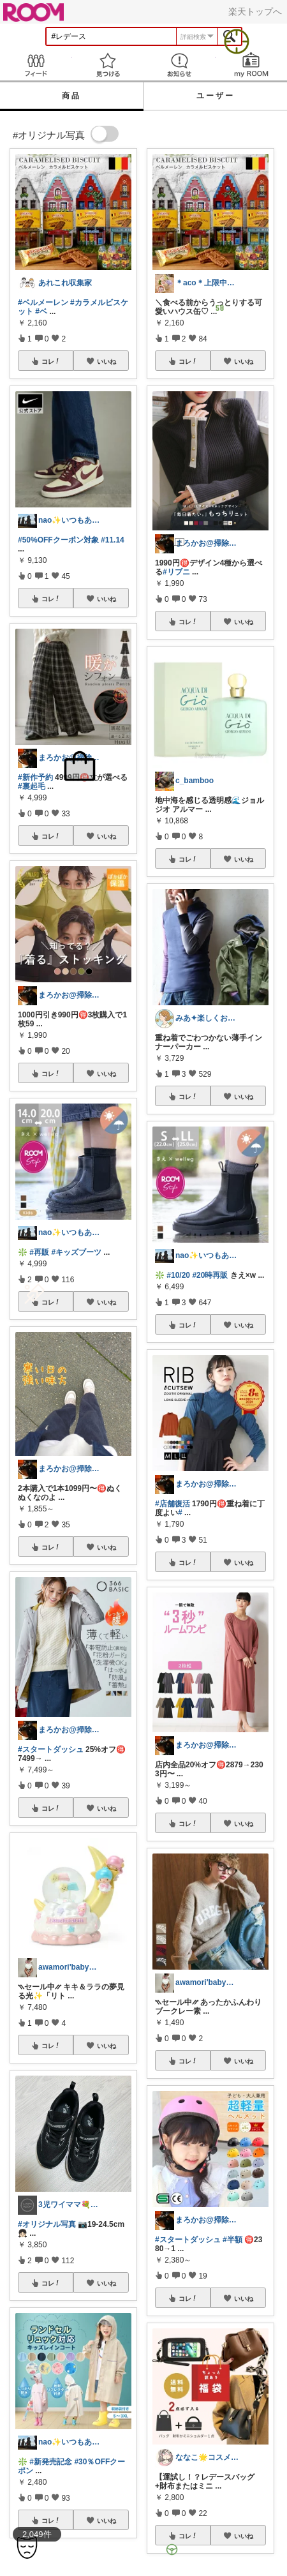  Describe the element at coordinates (80, 768) in the screenshot. I see `view your shopping bag` at that location.